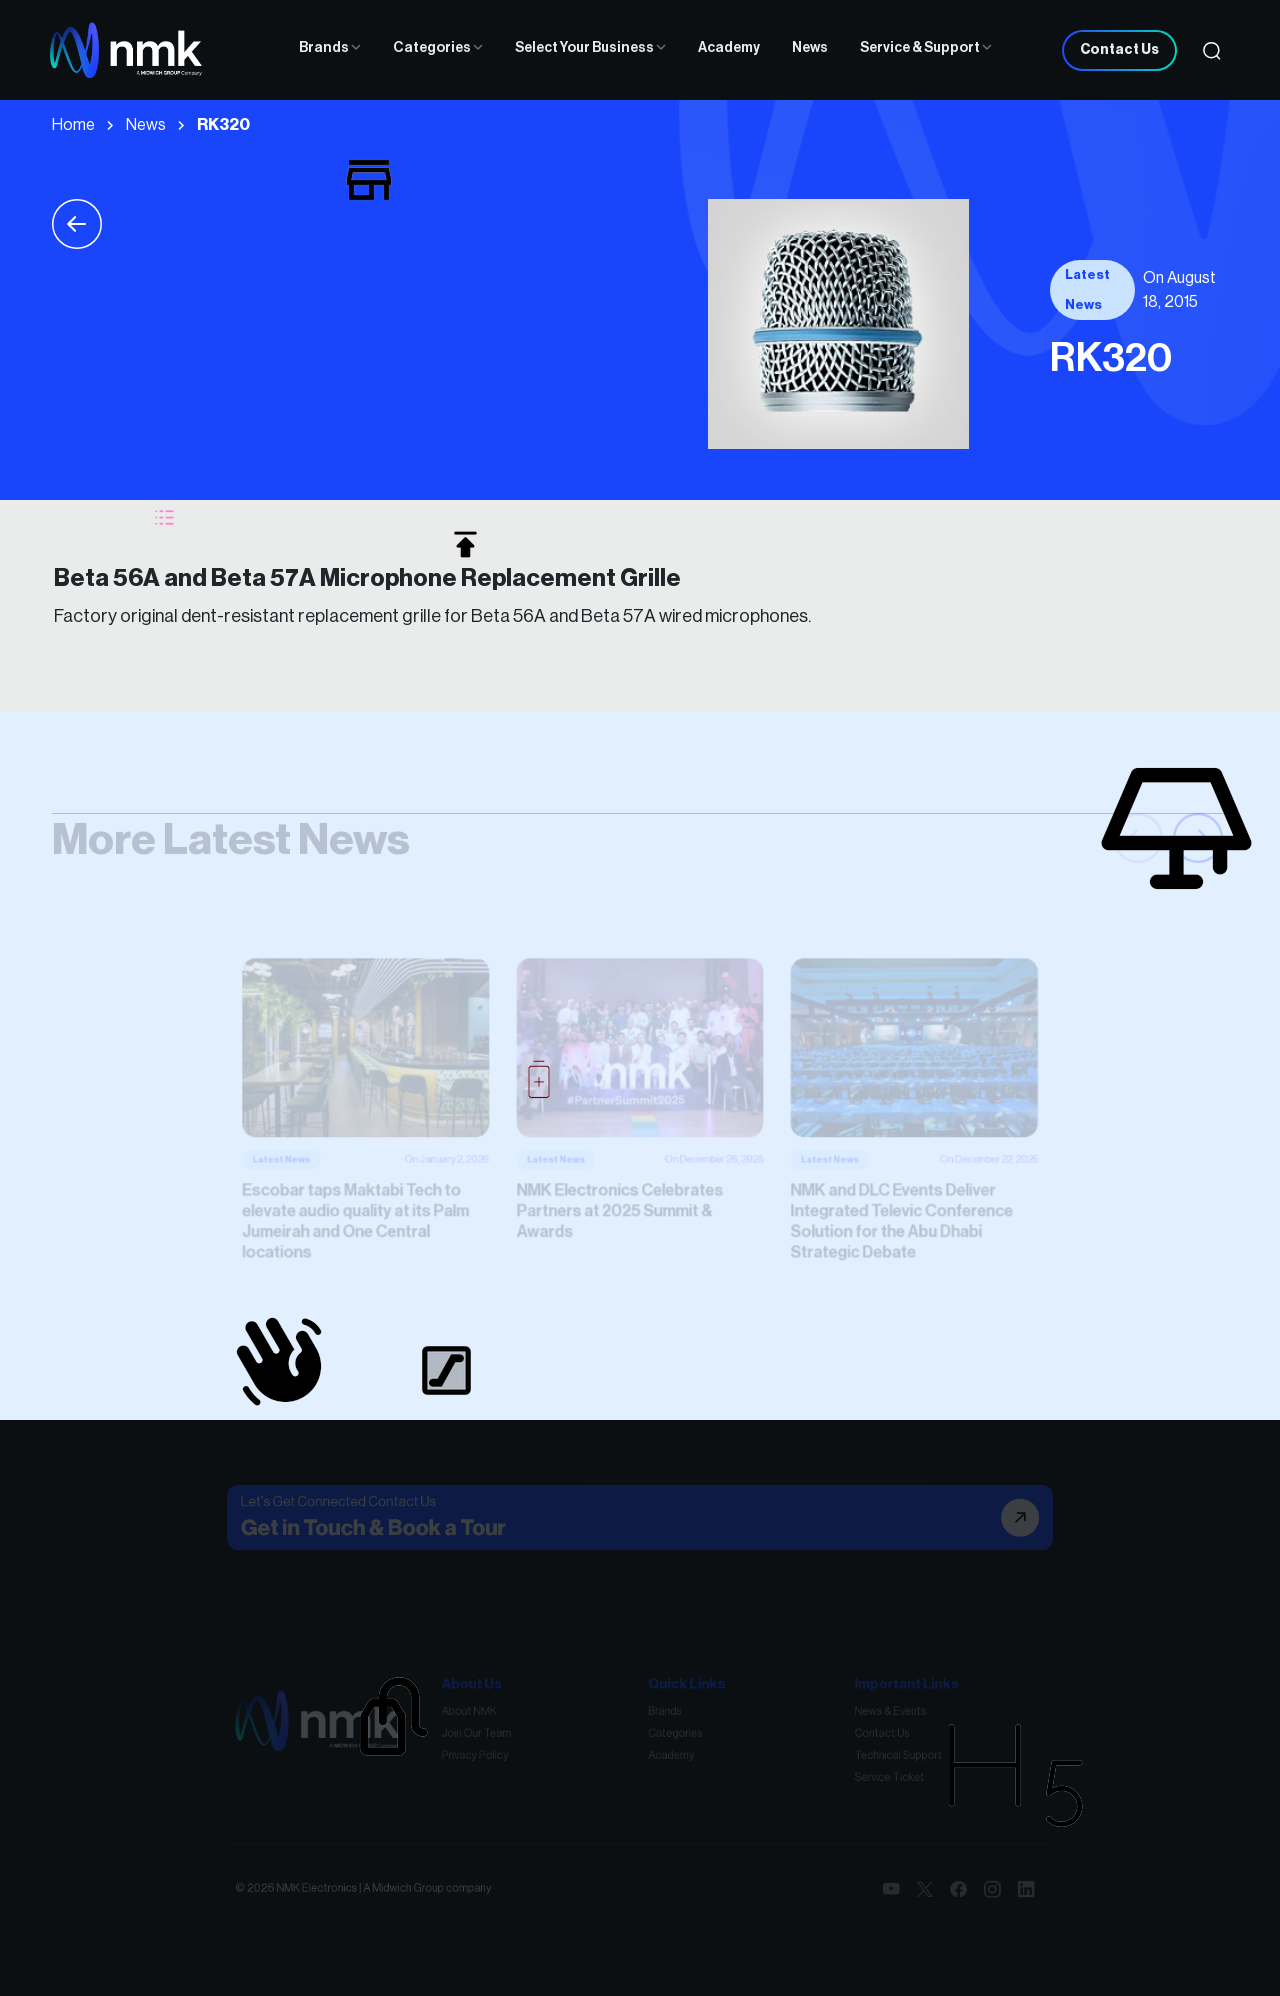  I want to click on view system logs or activity history, so click(164, 517).